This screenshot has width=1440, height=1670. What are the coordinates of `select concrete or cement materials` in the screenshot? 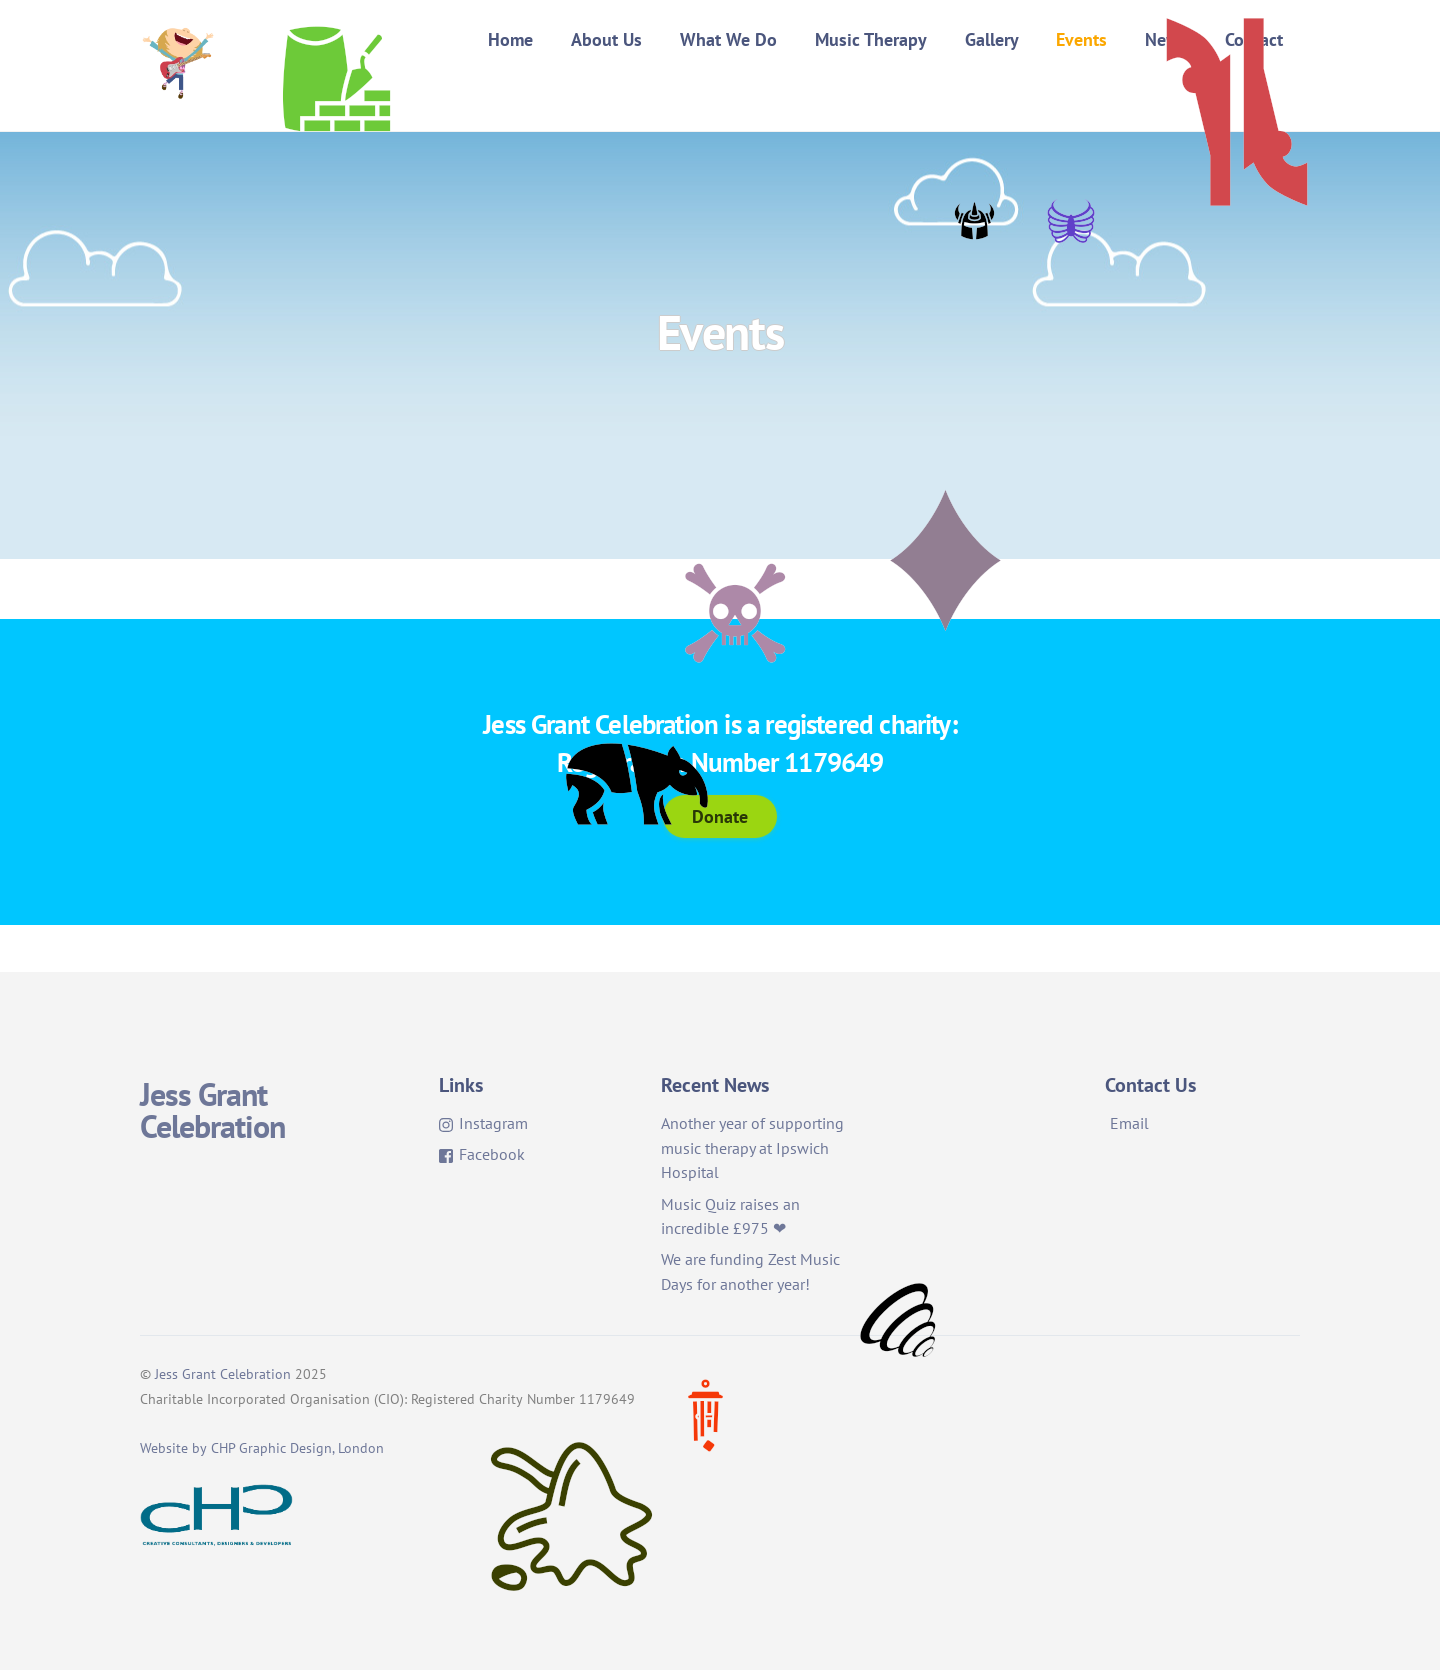 It's located at (336, 77).